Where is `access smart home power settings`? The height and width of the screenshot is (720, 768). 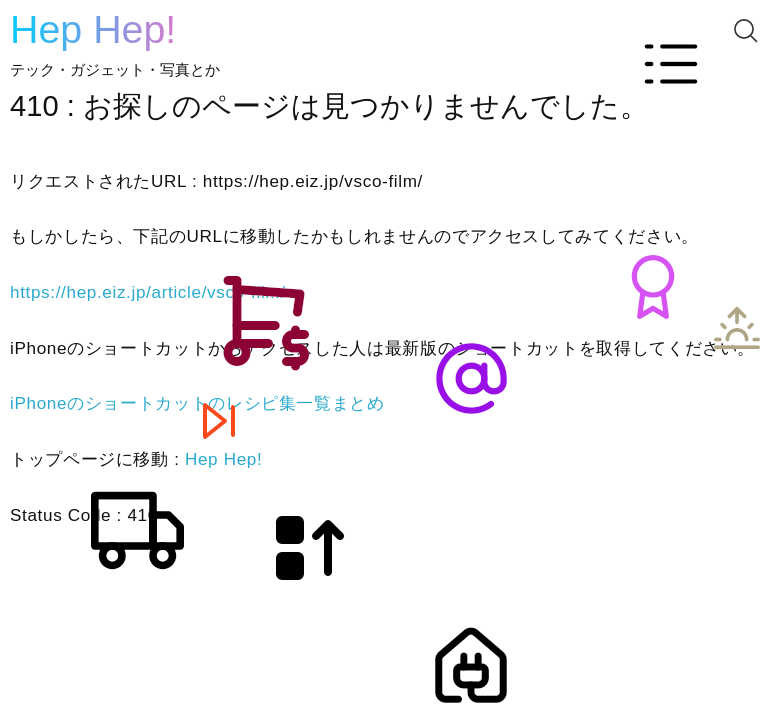 access smart home power settings is located at coordinates (471, 667).